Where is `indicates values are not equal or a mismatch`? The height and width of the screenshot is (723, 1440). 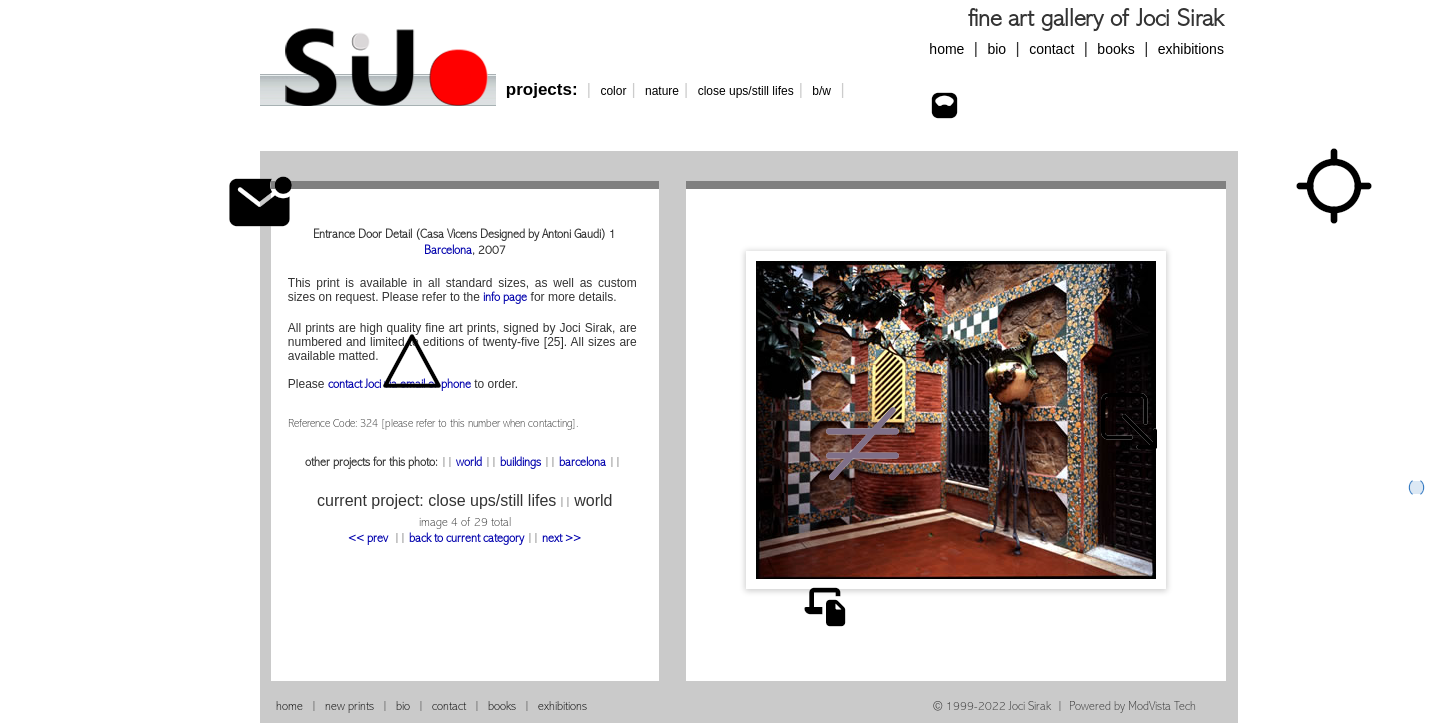
indicates values are not equal or a mismatch is located at coordinates (862, 443).